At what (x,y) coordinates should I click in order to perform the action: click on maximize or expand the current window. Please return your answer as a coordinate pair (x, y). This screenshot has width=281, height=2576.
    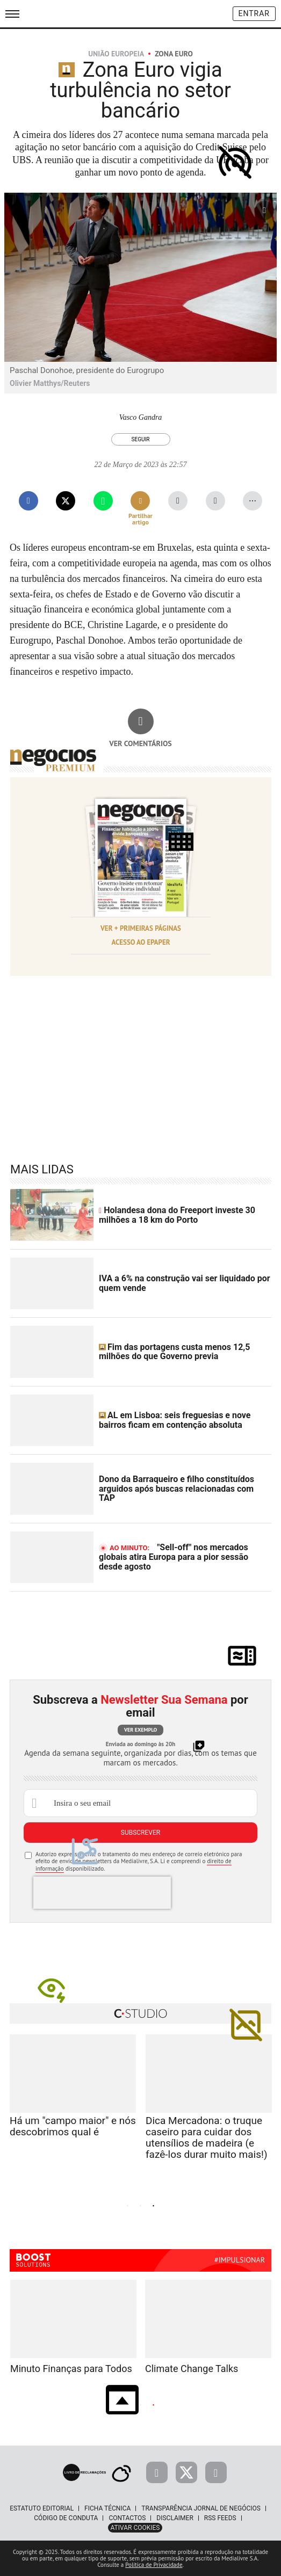
    Looking at the image, I should click on (122, 2399).